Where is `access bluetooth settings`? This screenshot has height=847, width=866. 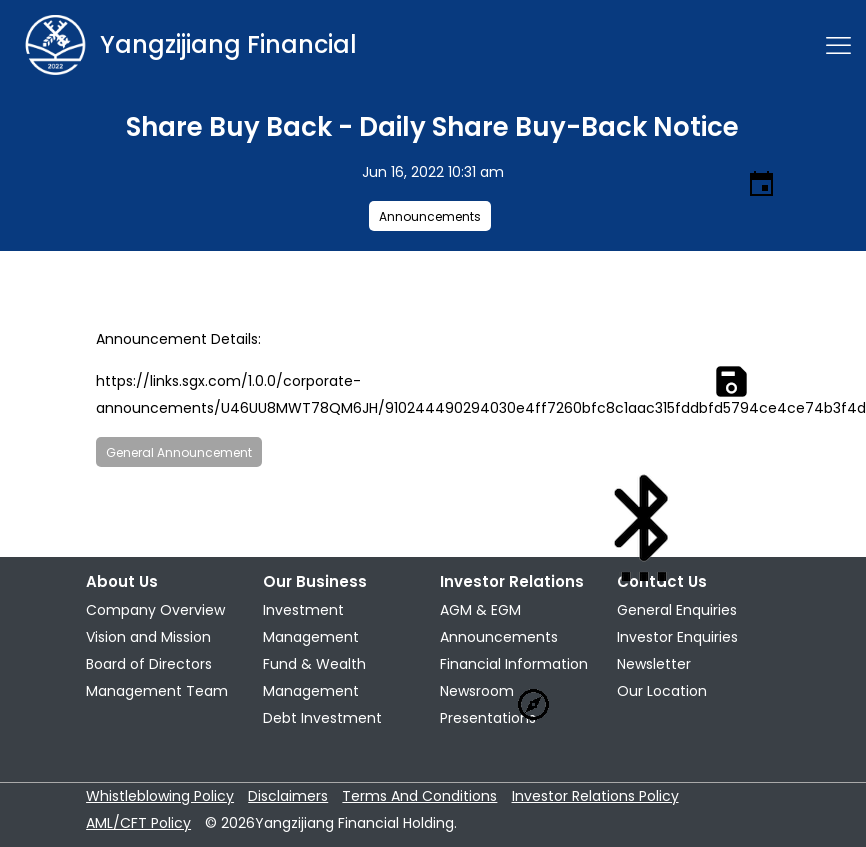
access bluetooth settings is located at coordinates (644, 527).